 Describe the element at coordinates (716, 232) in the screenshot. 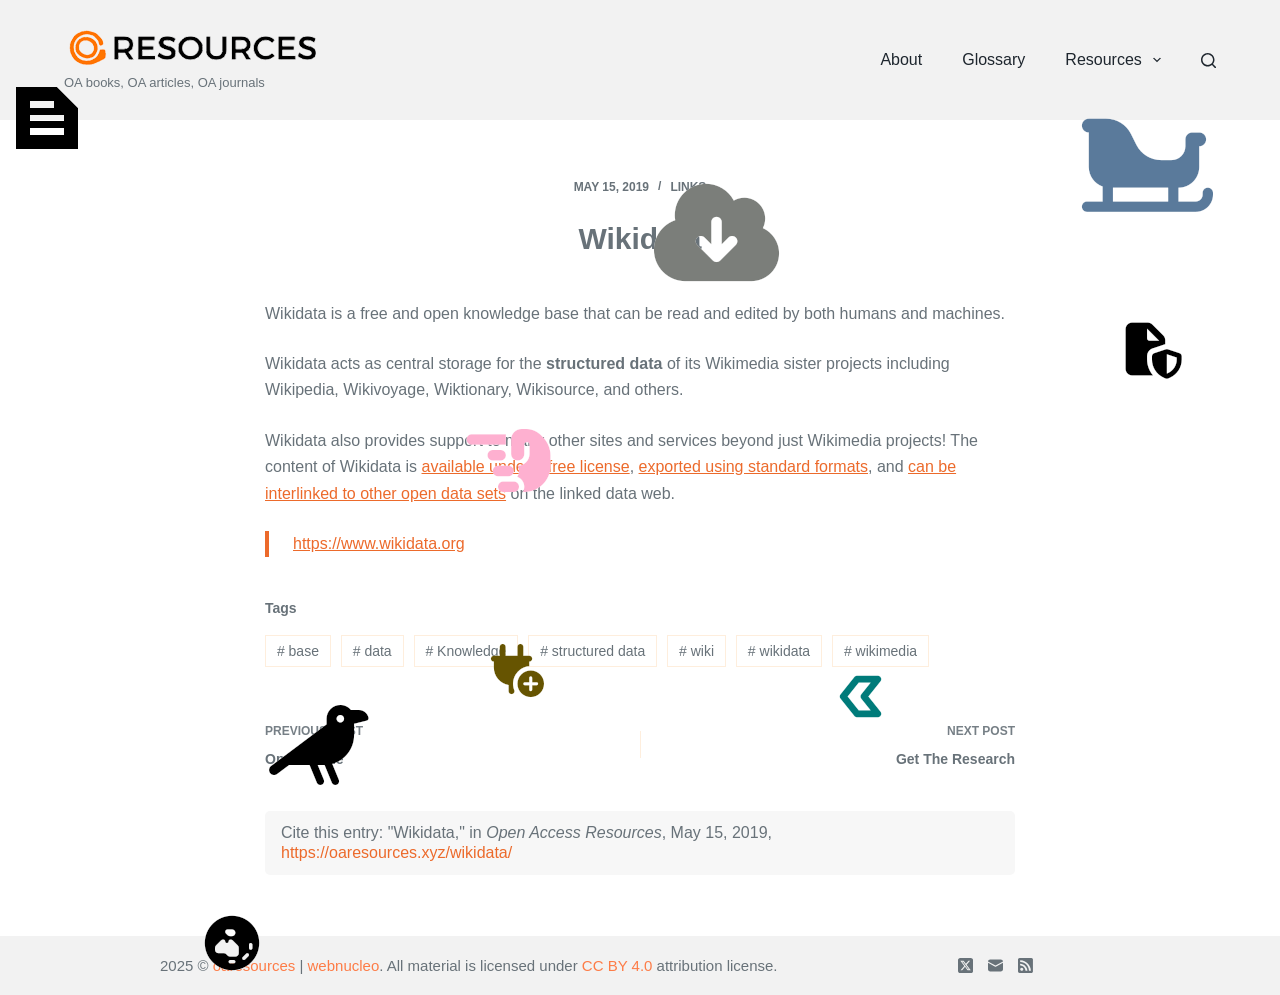

I see `download file from cloud storage` at that location.